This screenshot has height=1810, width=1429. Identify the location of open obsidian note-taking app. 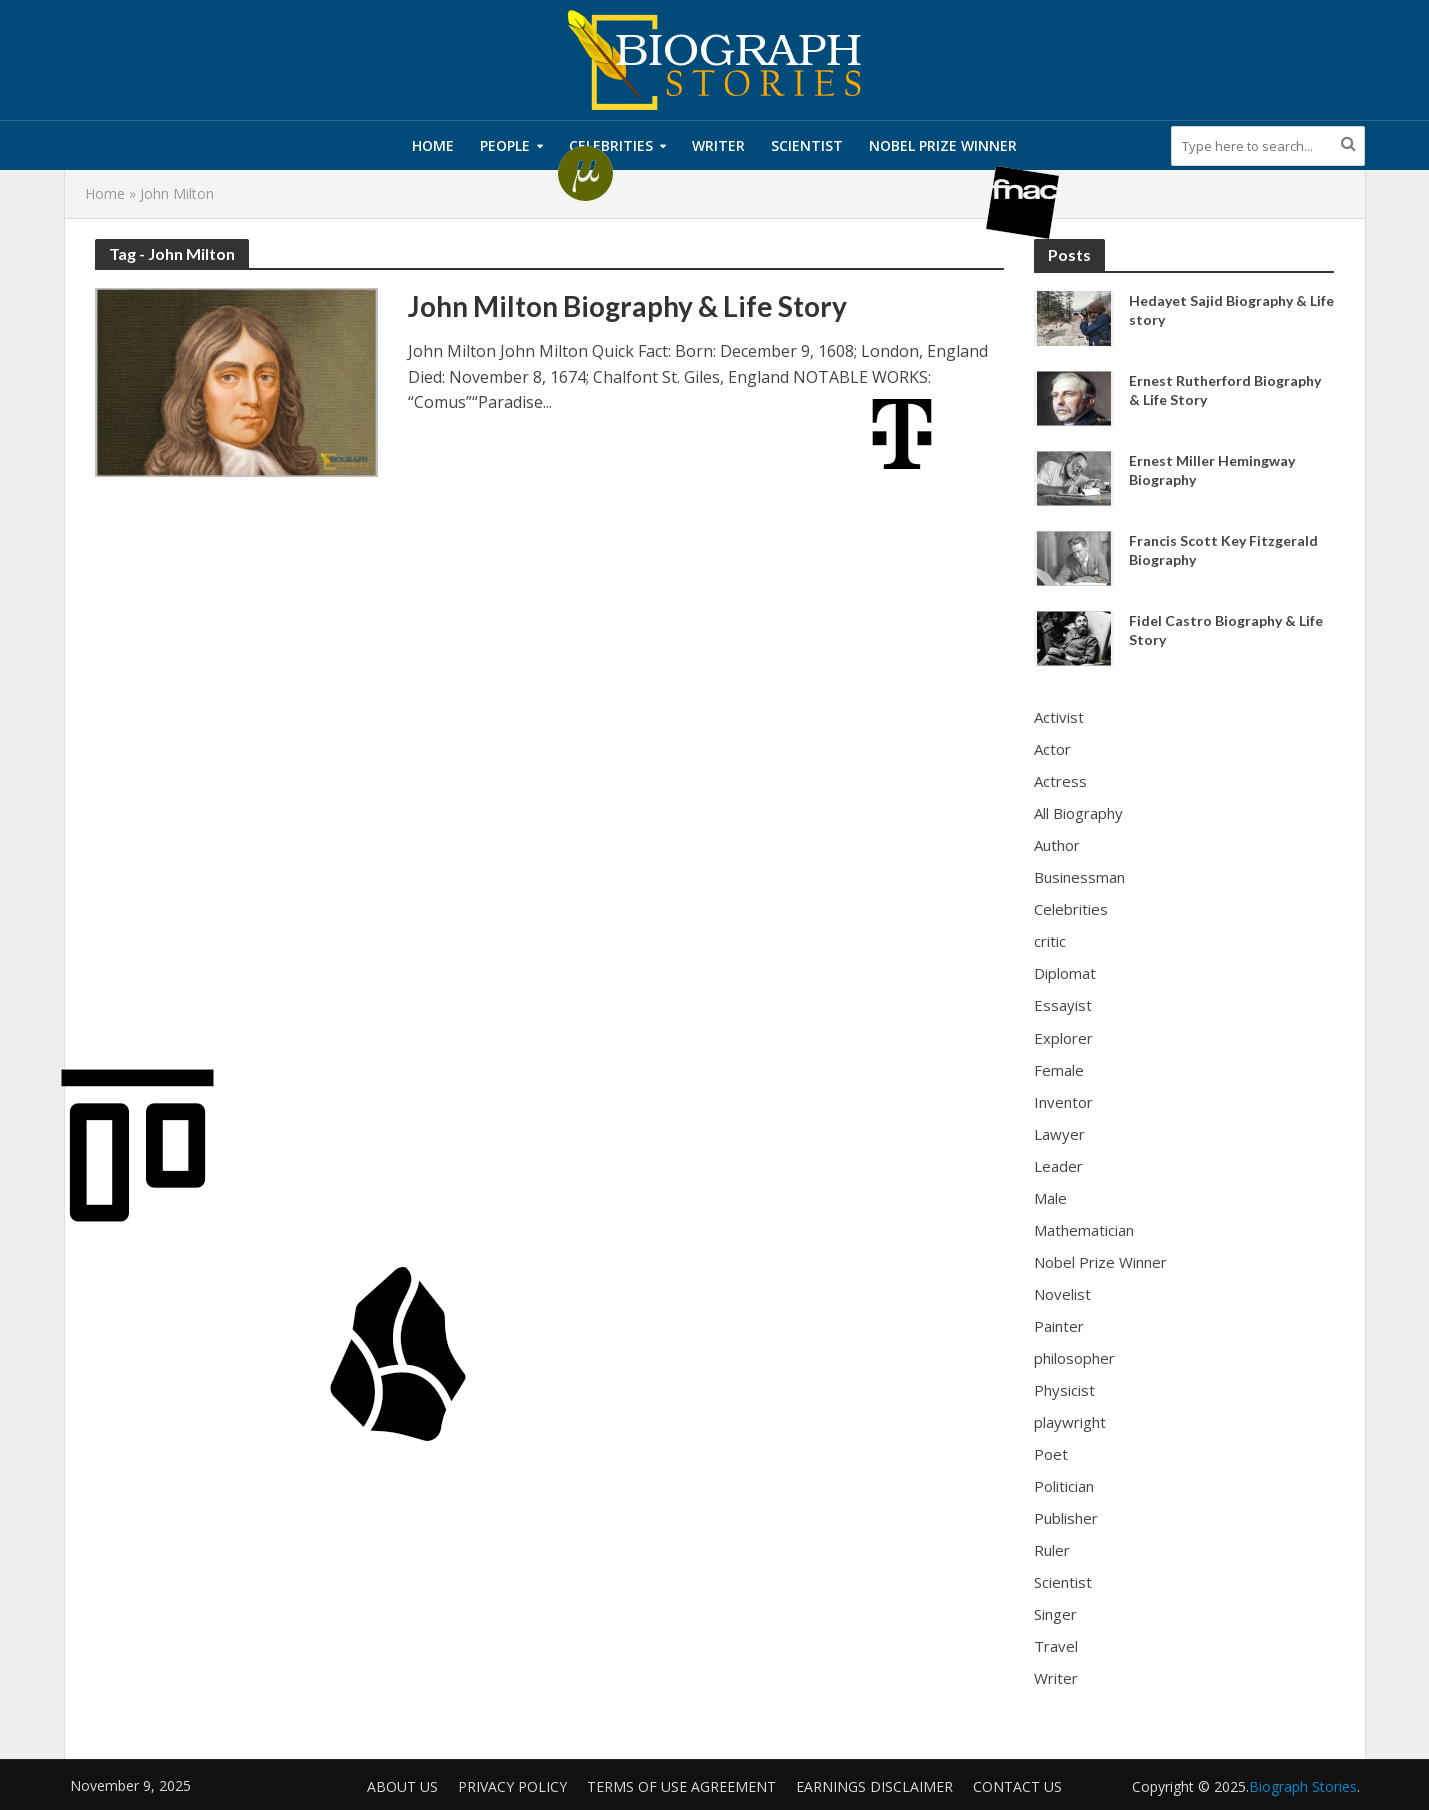
(398, 1354).